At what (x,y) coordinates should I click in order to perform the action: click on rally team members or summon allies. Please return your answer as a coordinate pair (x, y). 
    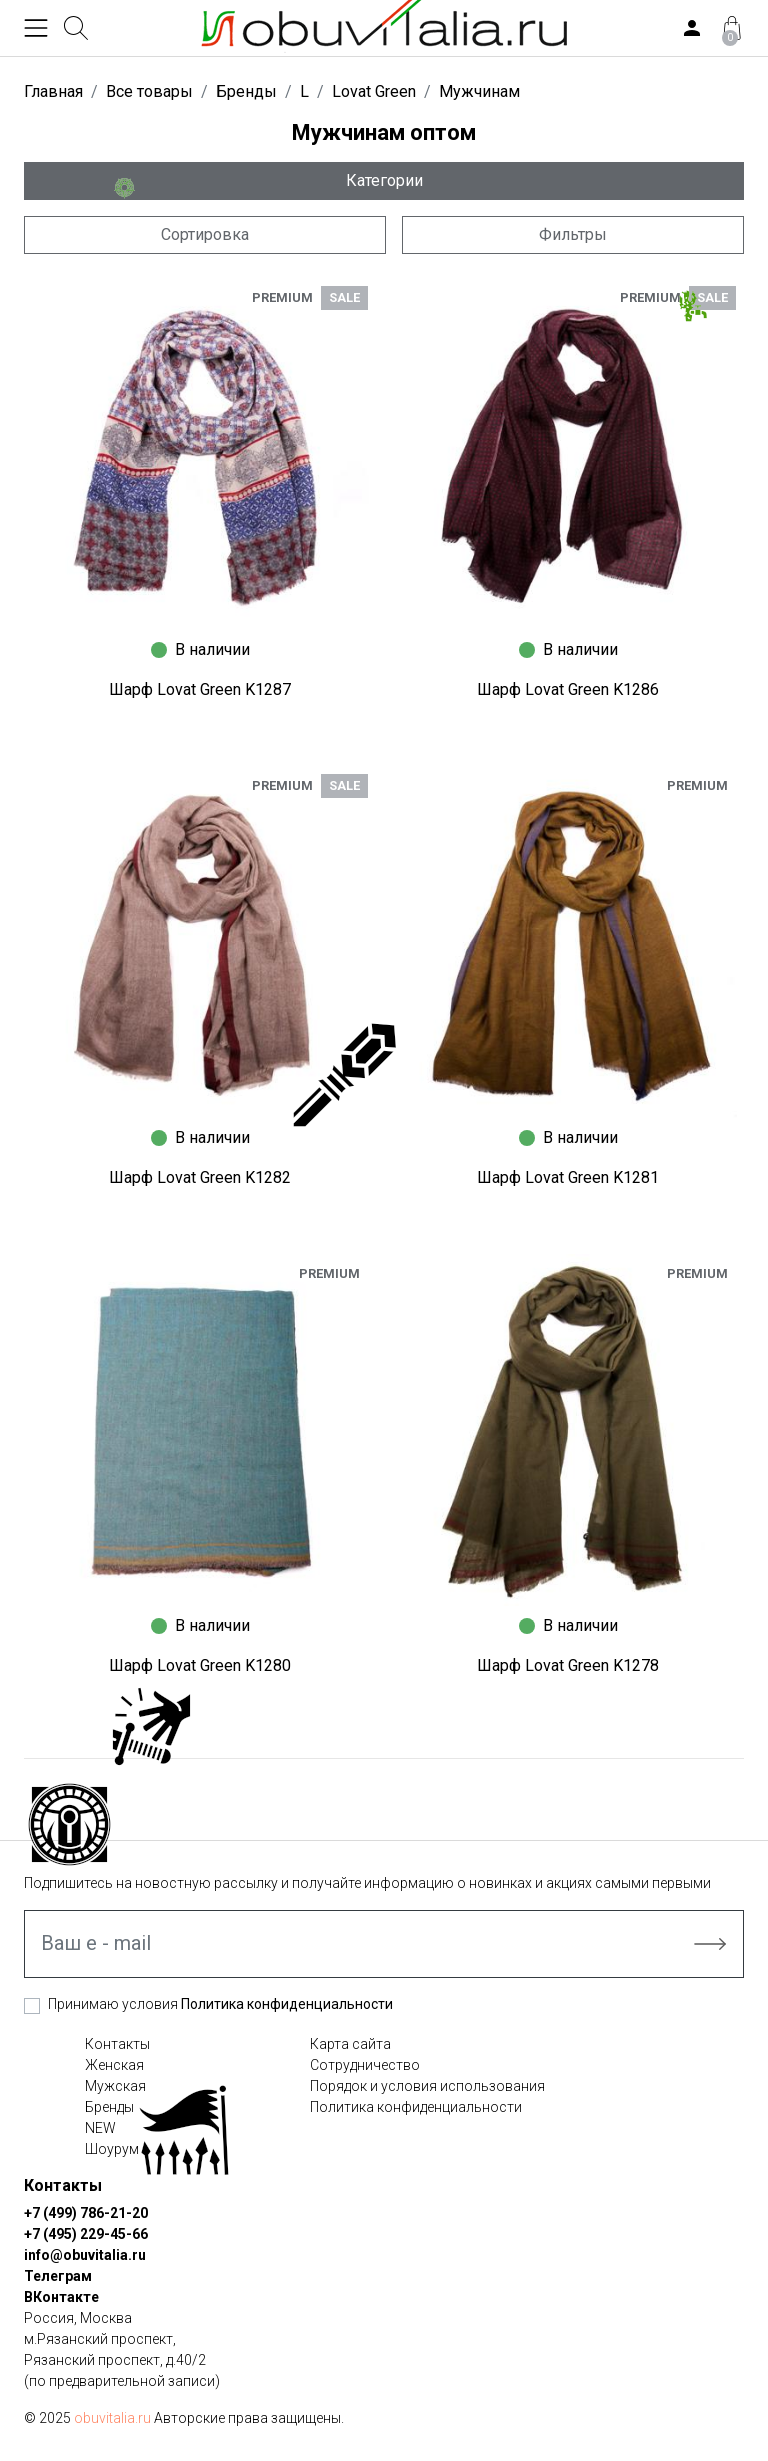
    Looking at the image, I should click on (184, 2130).